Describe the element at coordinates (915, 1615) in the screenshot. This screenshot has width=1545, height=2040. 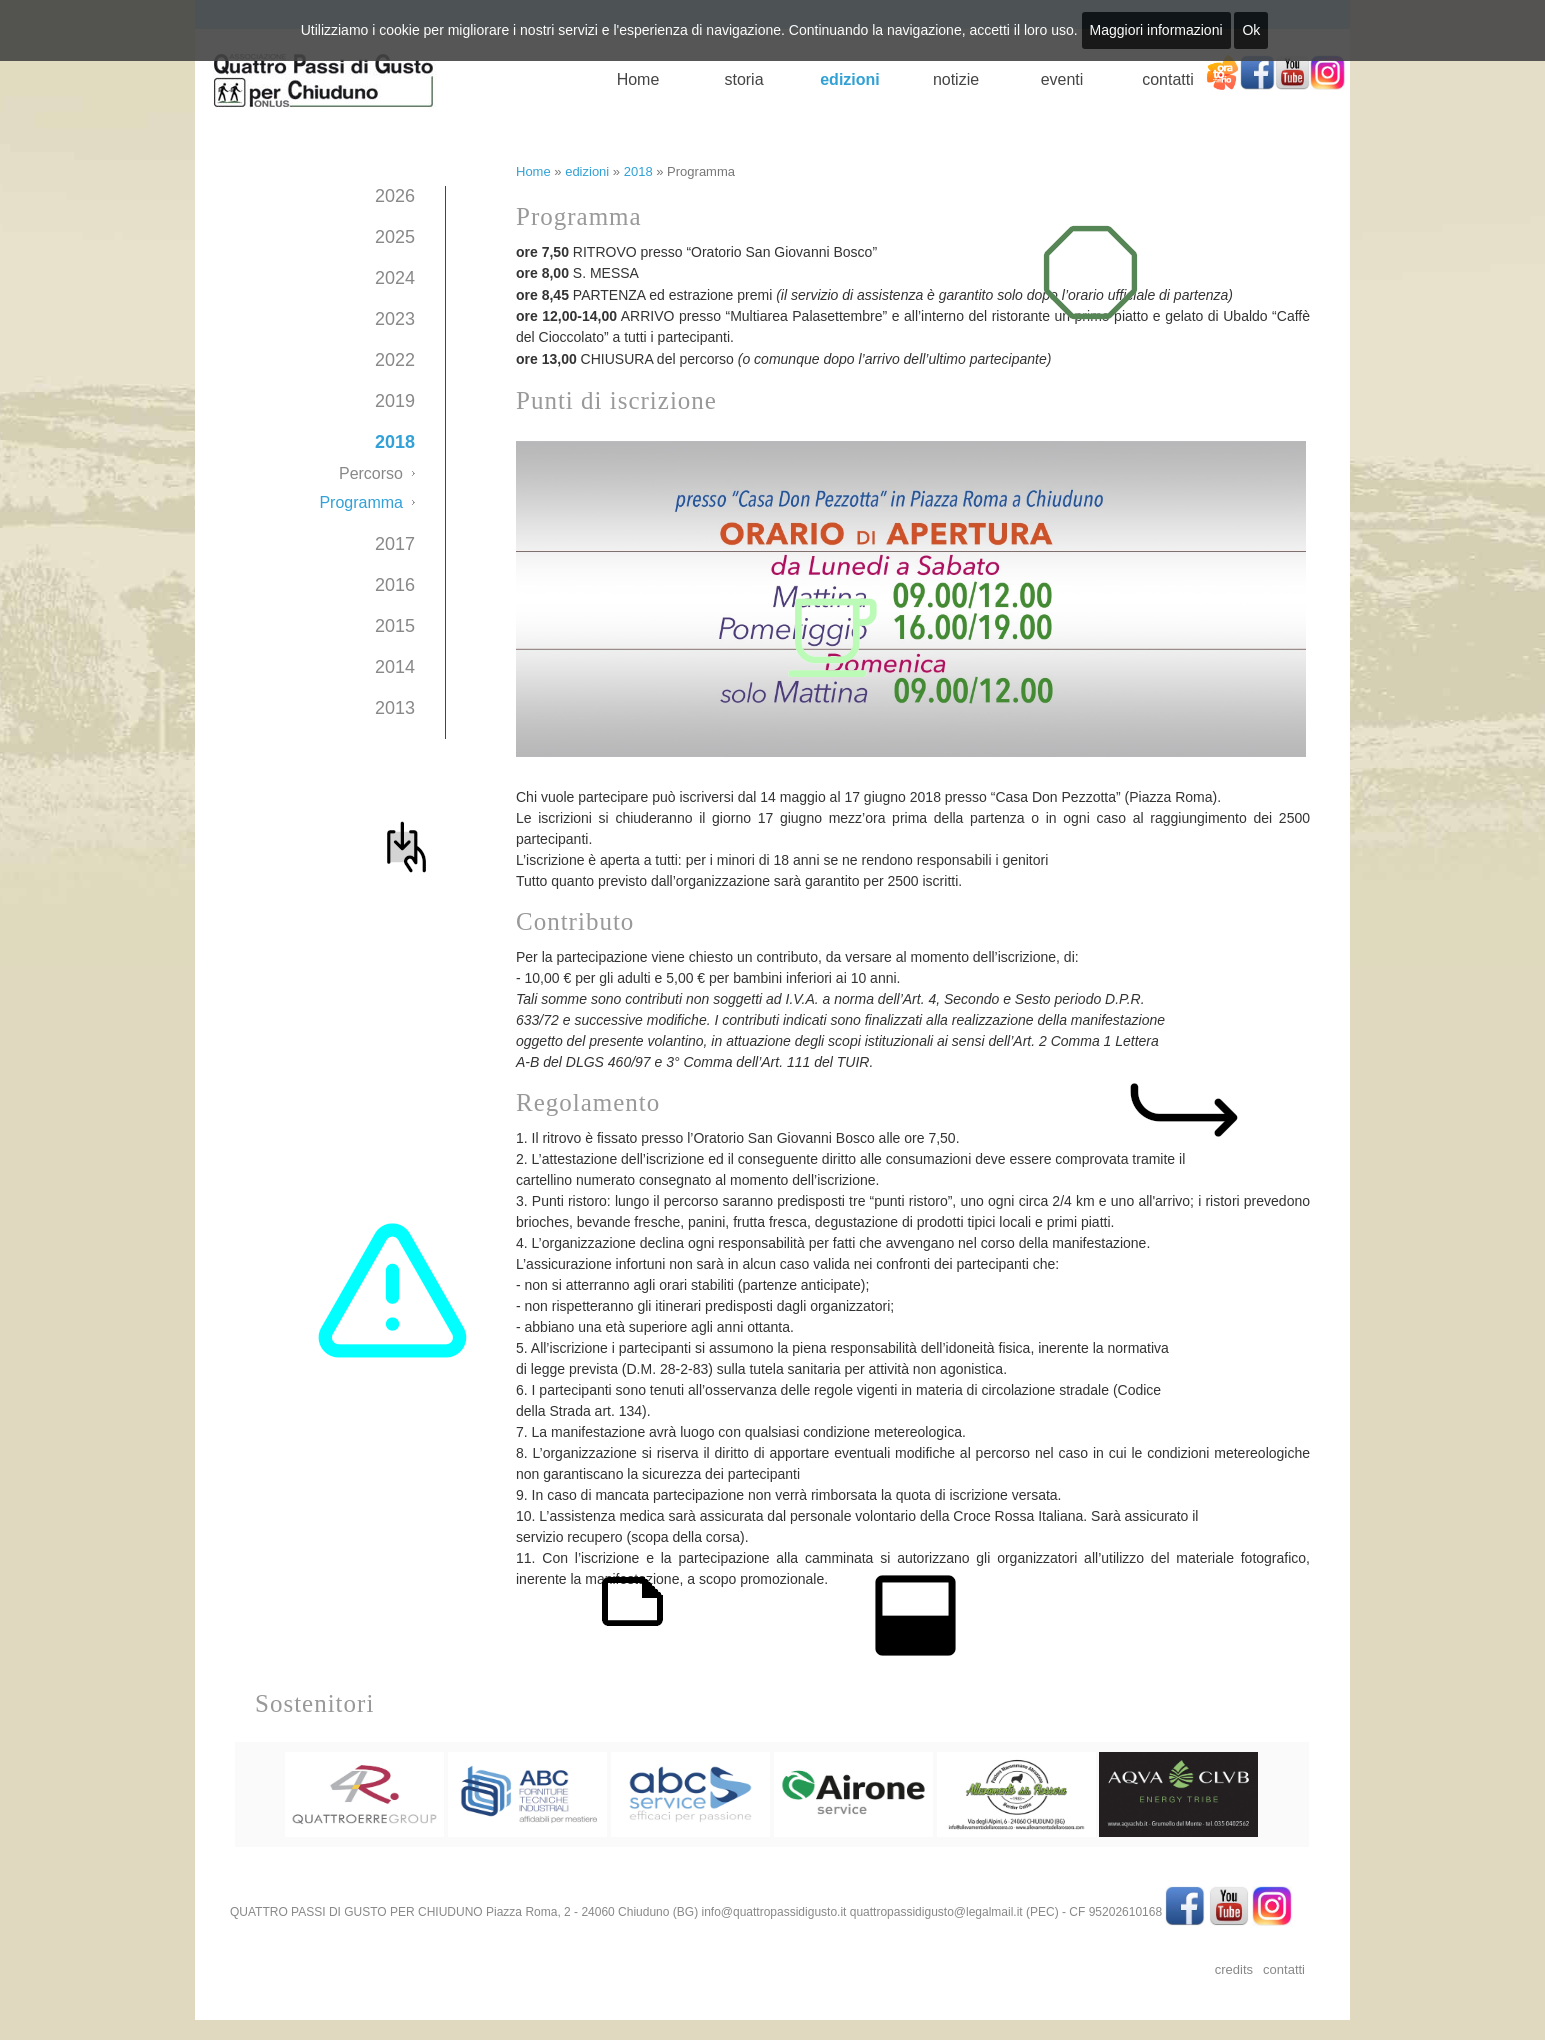
I see `toggle bottom panel visibility` at that location.